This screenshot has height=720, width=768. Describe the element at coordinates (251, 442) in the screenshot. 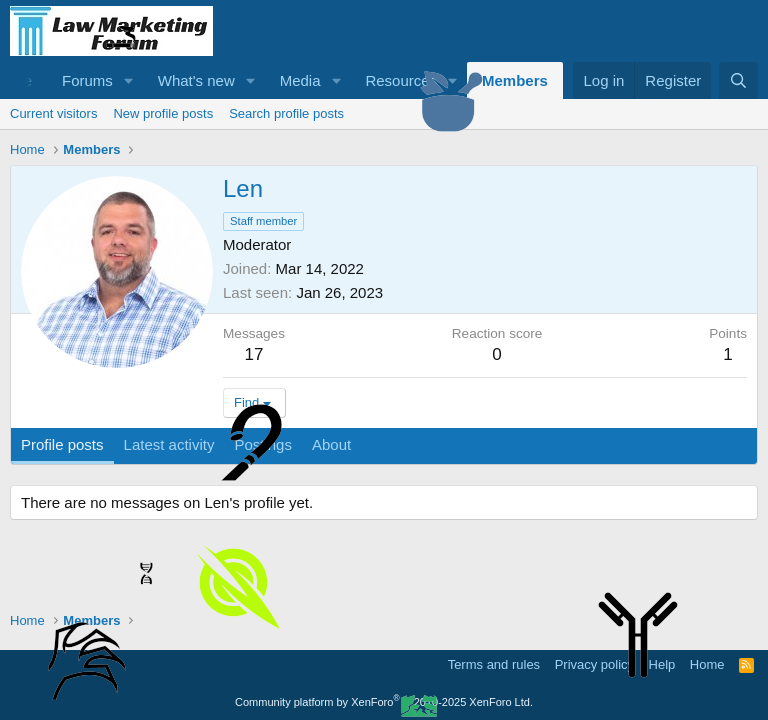

I see `shepherd or pastoral character class icon` at that location.